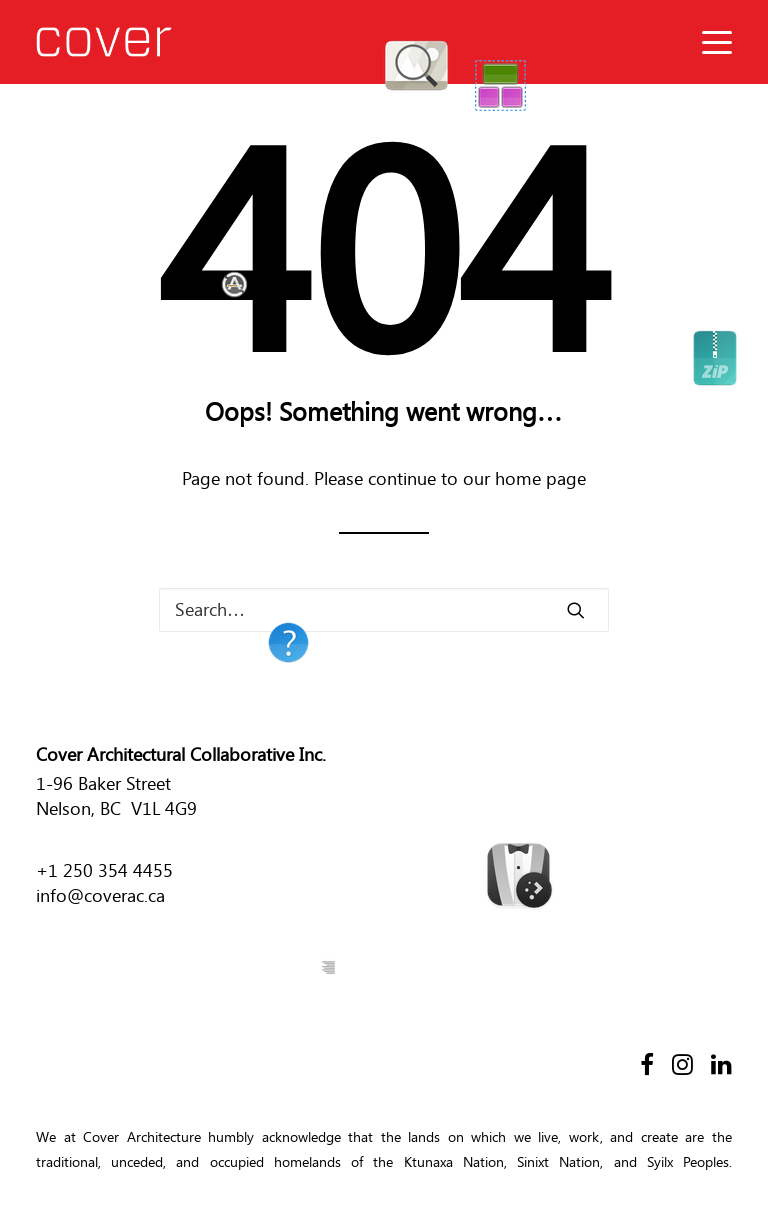  Describe the element at coordinates (715, 358) in the screenshot. I see `open or extract a compressed zip file` at that location.